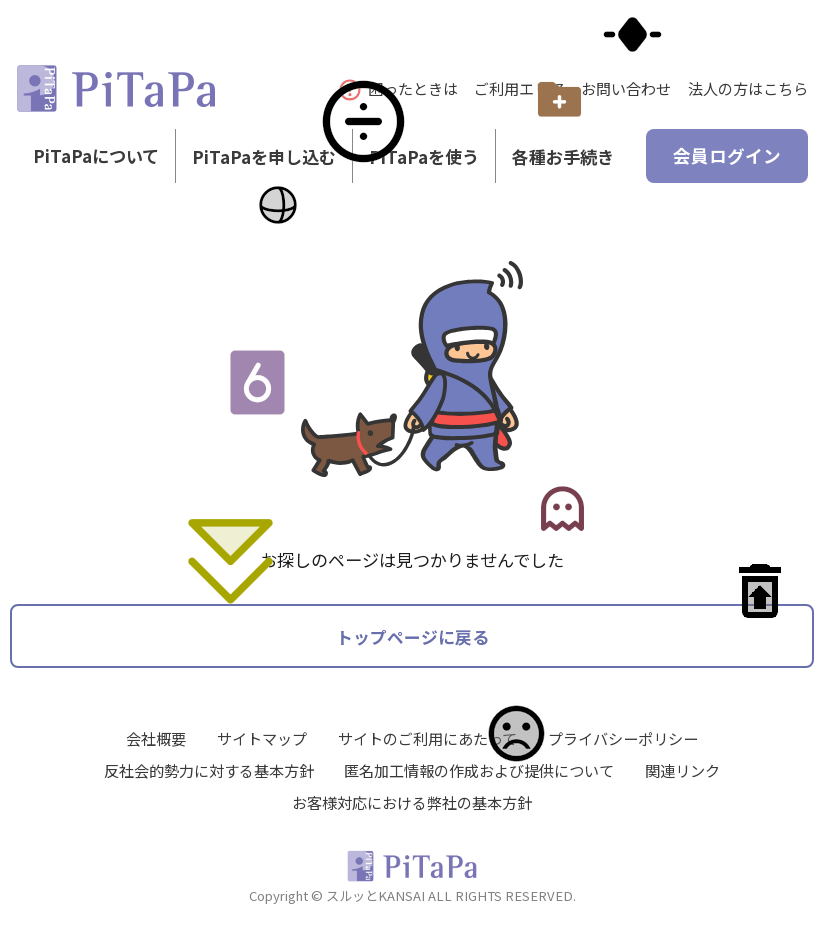 Image resolution: width=824 pixels, height=938 pixels. I want to click on indicates the number six in a sequence or list, so click(257, 382).